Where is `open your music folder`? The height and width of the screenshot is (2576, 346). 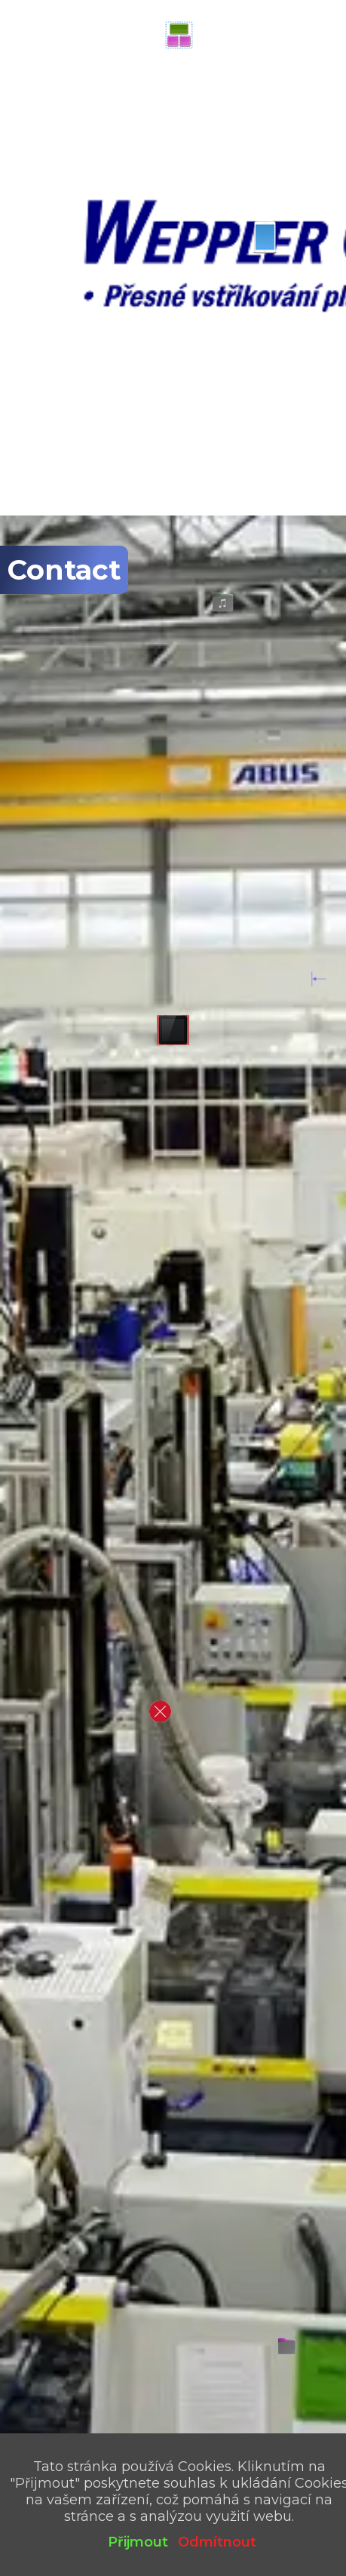
open your music folder is located at coordinates (222, 602).